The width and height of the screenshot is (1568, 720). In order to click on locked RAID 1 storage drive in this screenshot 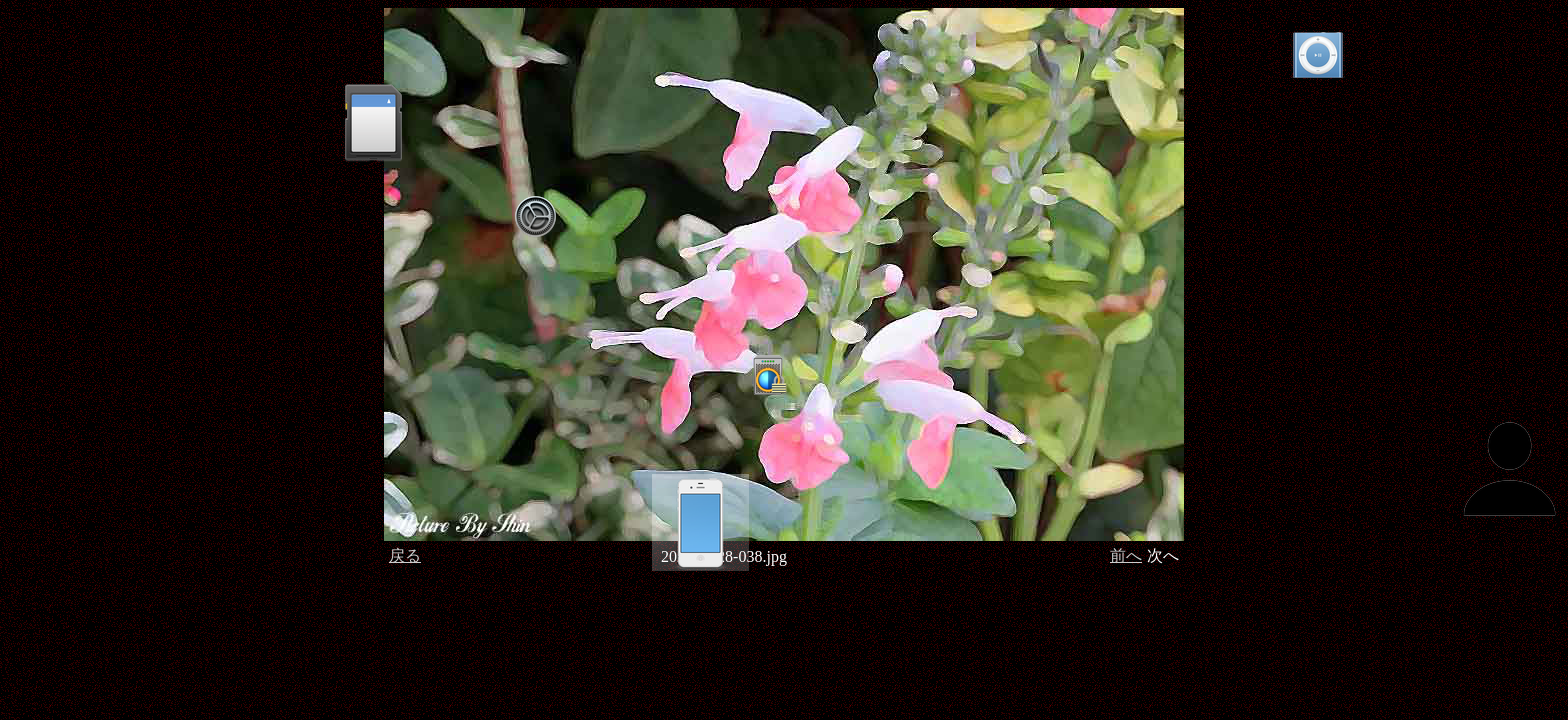, I will do `click(768, 375)`.